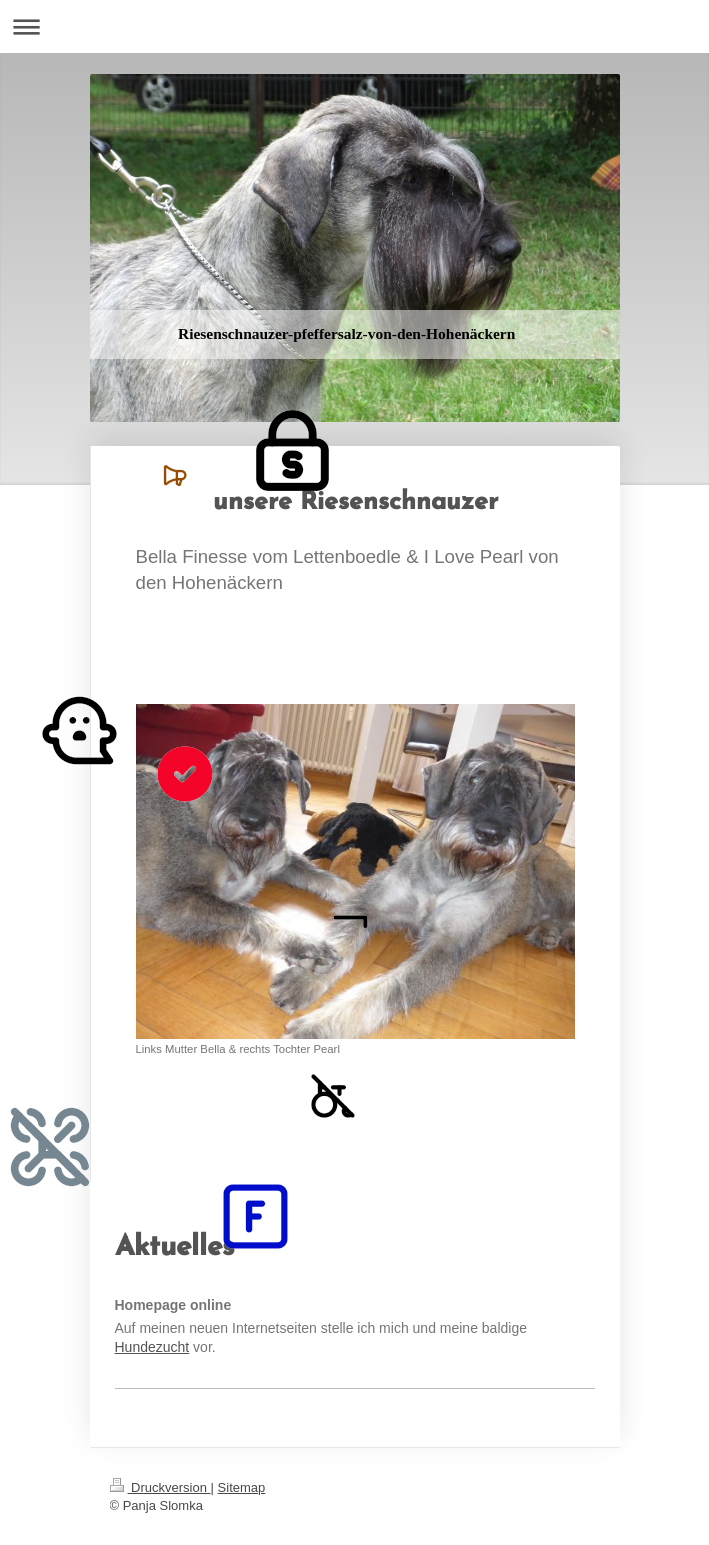  I want to click on facebook app or social media shortcut, so click(255, 1216).